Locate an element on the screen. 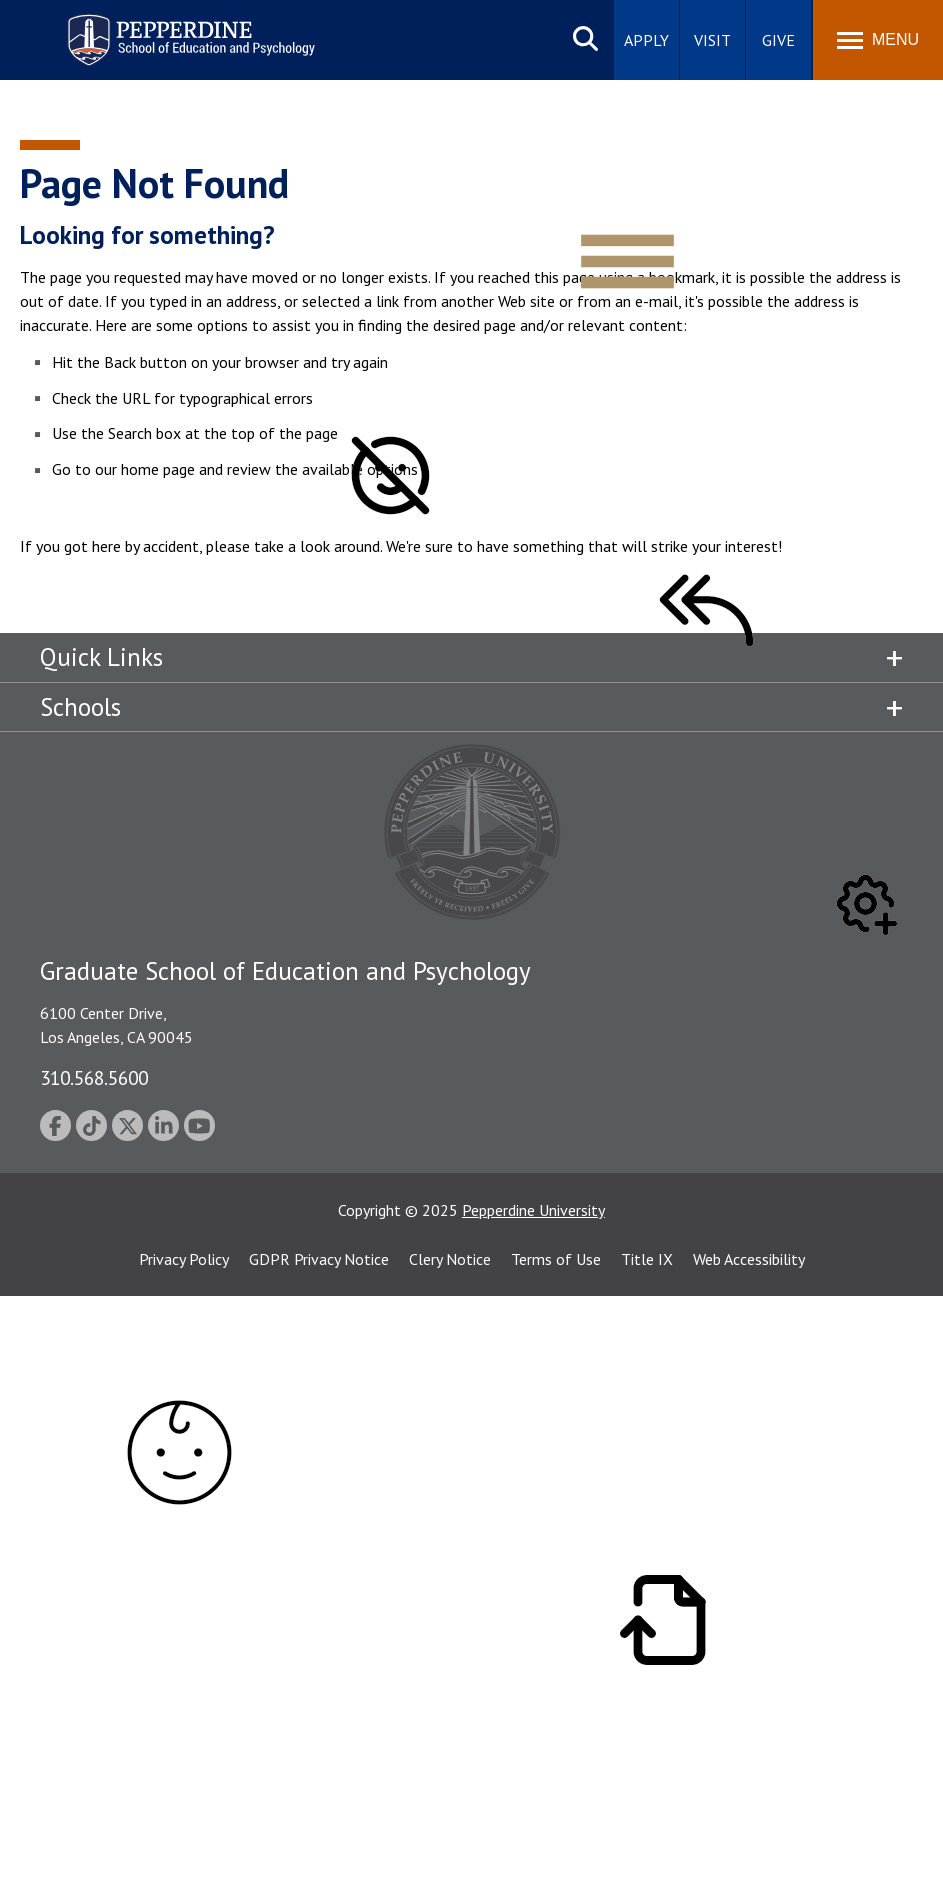 Image resolution: width=943 pixels, height=1883 pixels. open navigation menu is located at coordinates (627, 261).